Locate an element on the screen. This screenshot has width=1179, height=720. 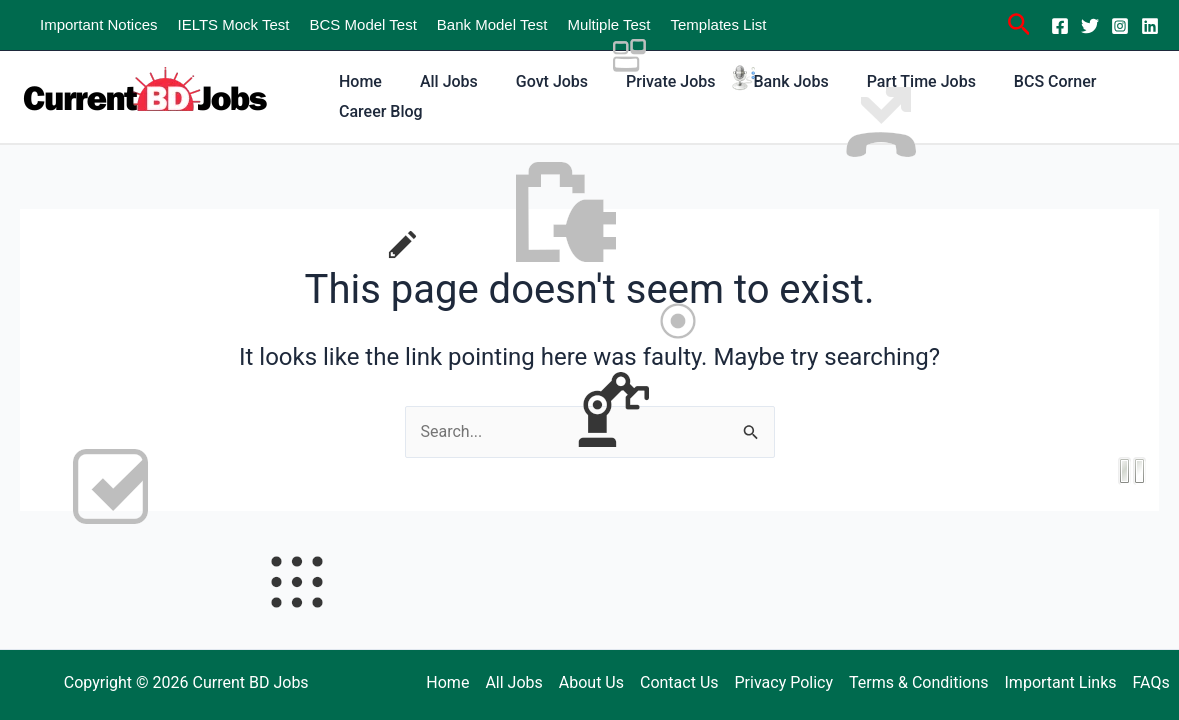
open builder or automation tools is located at coordinates (611, 409).